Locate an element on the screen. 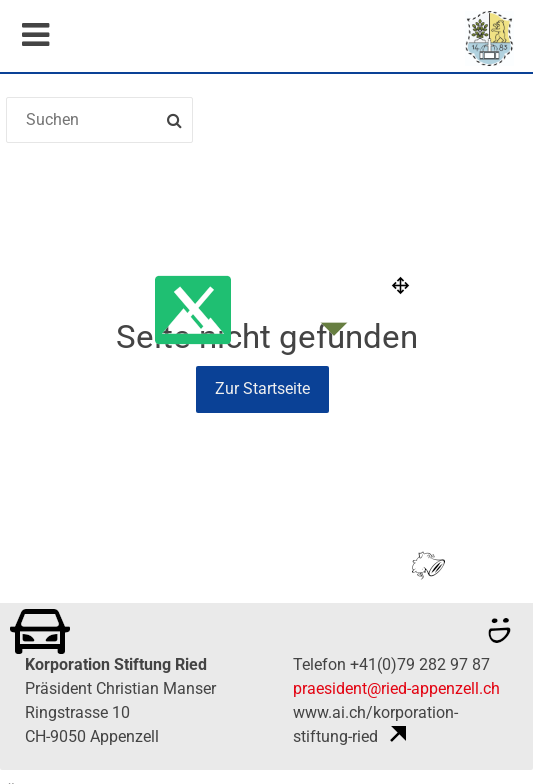 The width and height of the screenshot is (533, 784). open SmugMug photo sharing app is located at coordinates (499, 630).